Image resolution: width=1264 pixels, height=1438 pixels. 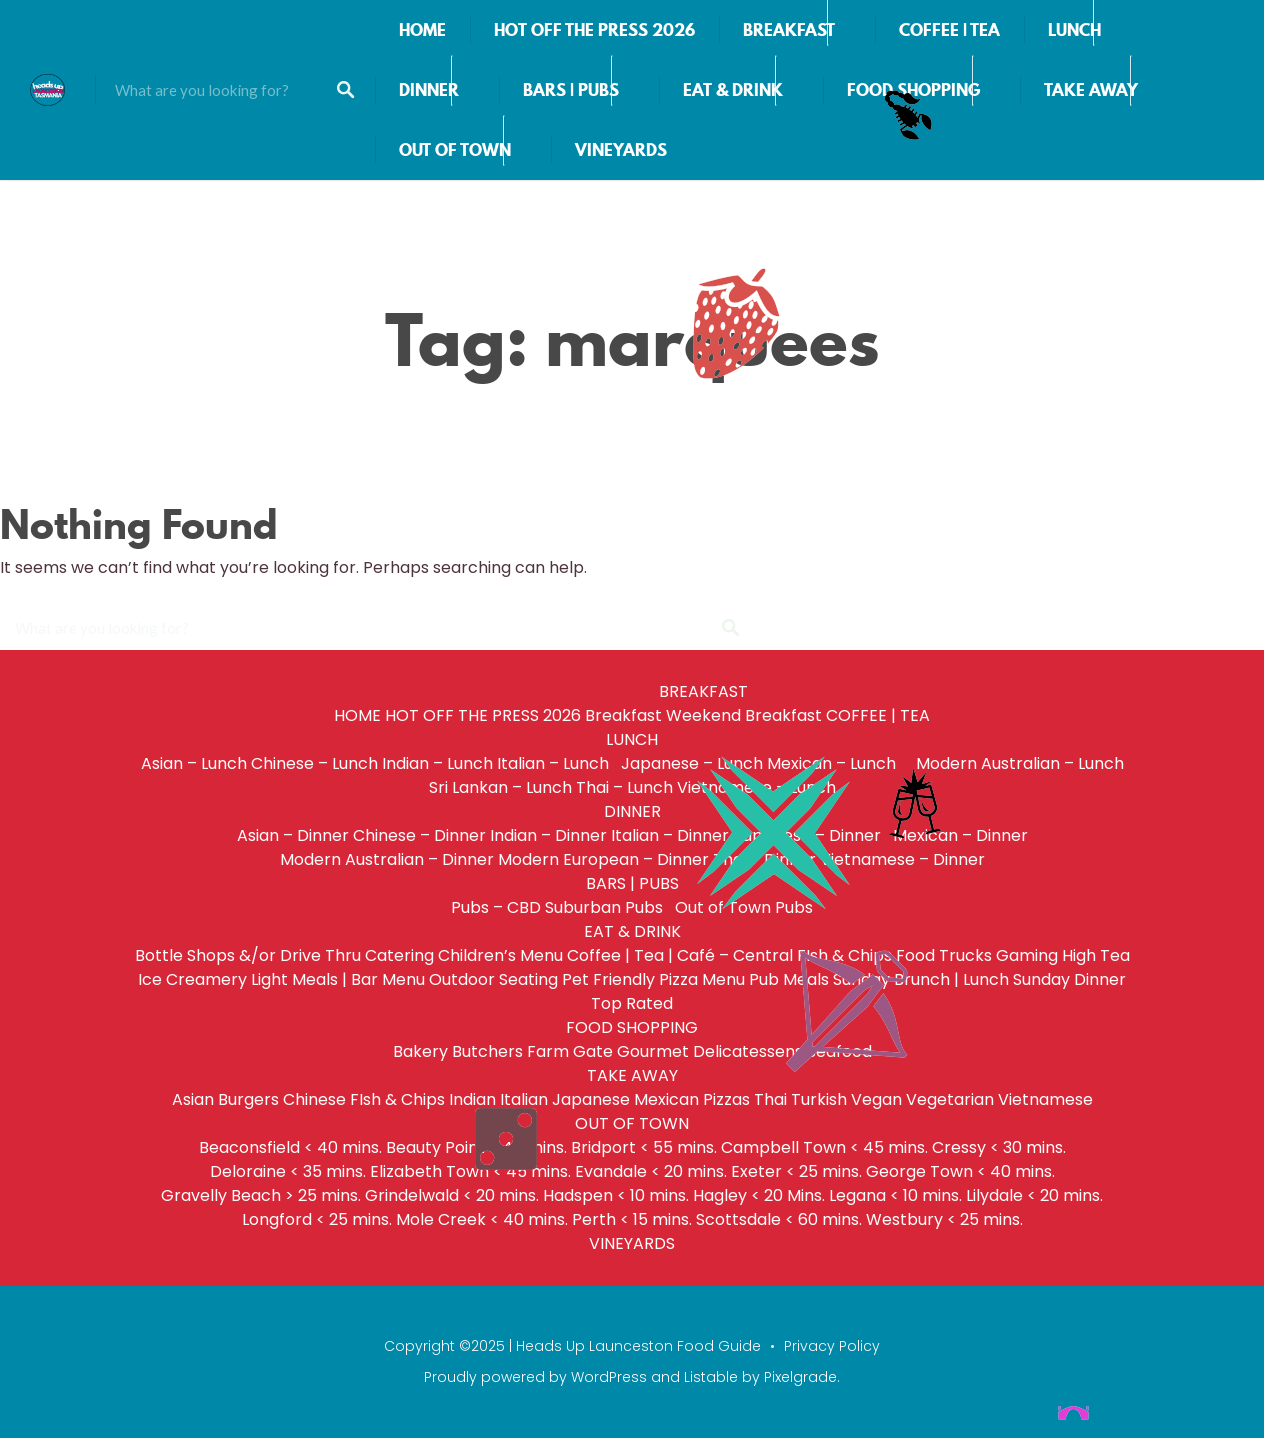 I want to click on select strawberry flavor or ingredient, so click(x=736, y=323).